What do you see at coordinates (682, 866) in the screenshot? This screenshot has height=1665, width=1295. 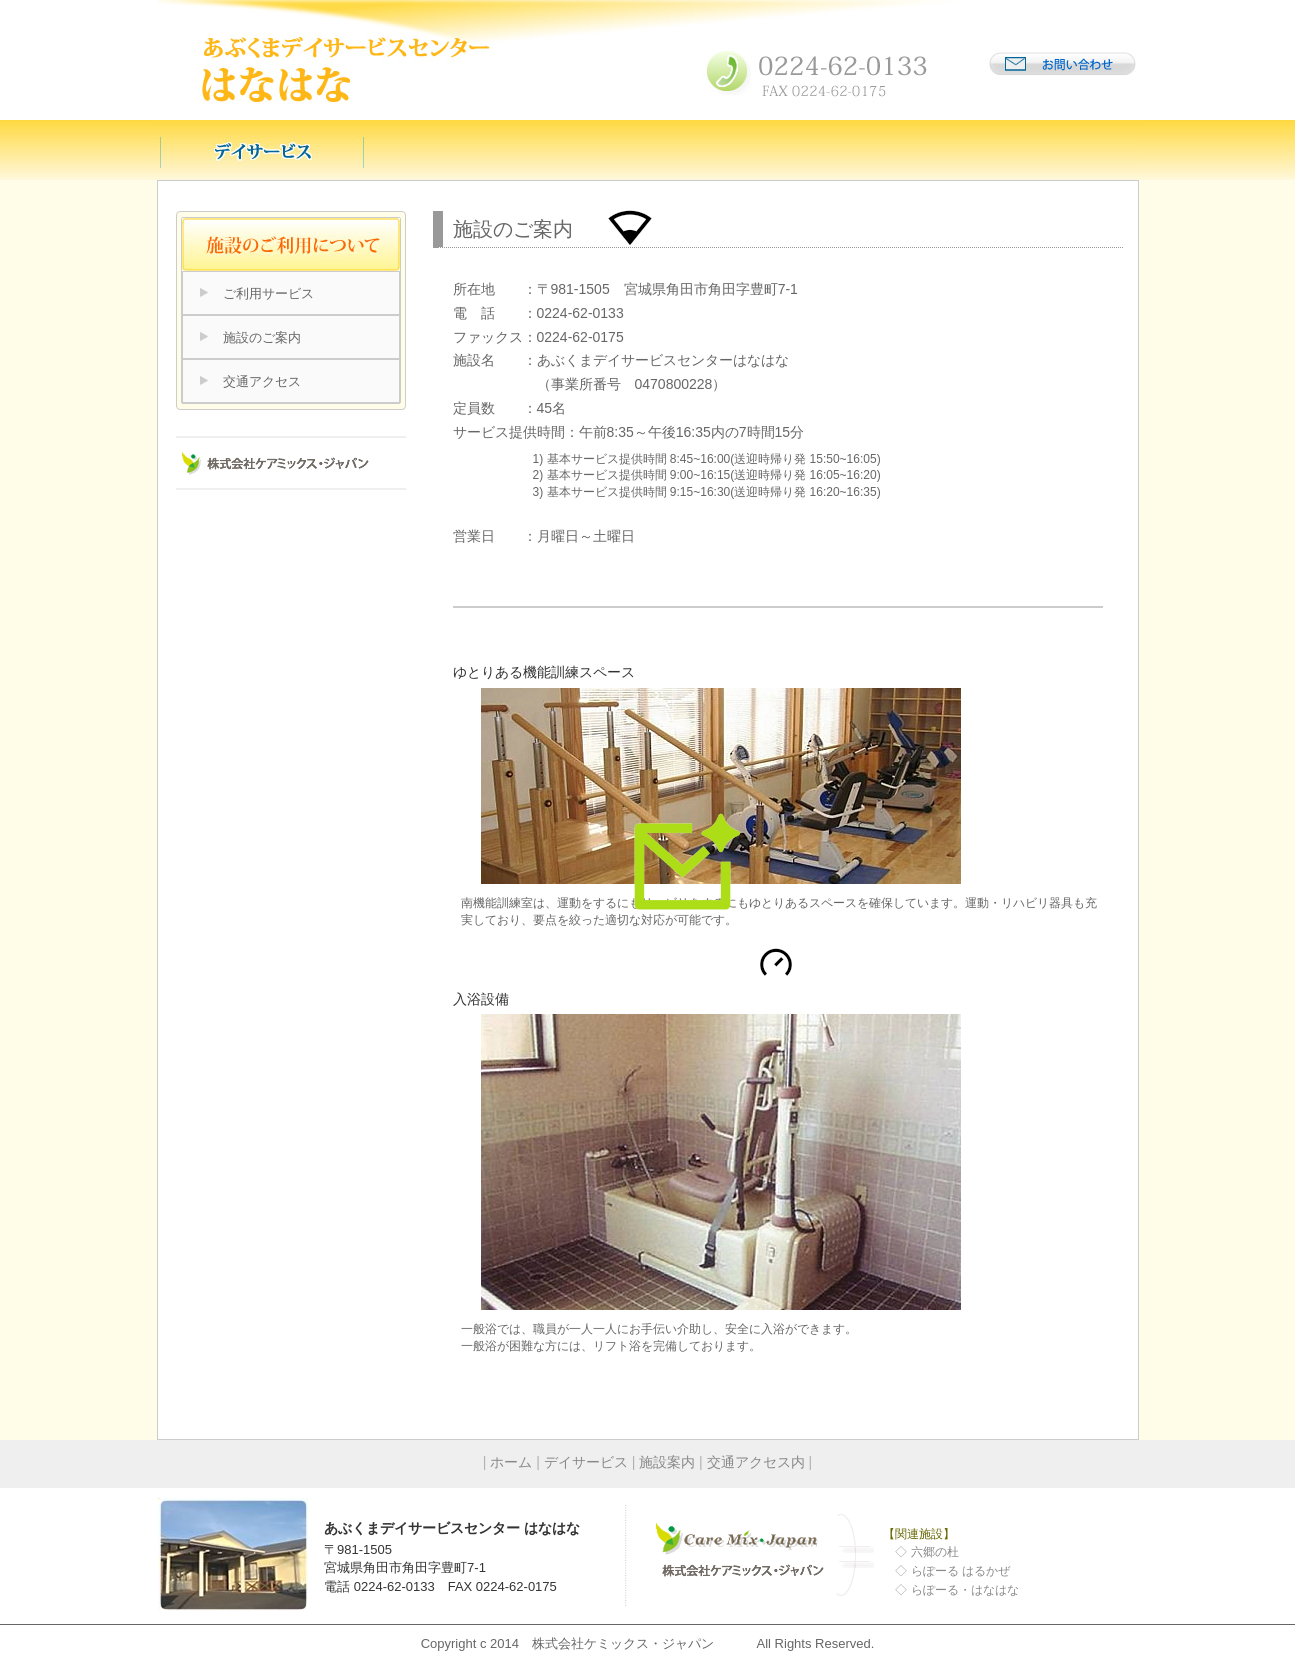 I see `access AI-powered email features` at bounding box center [682, 866].